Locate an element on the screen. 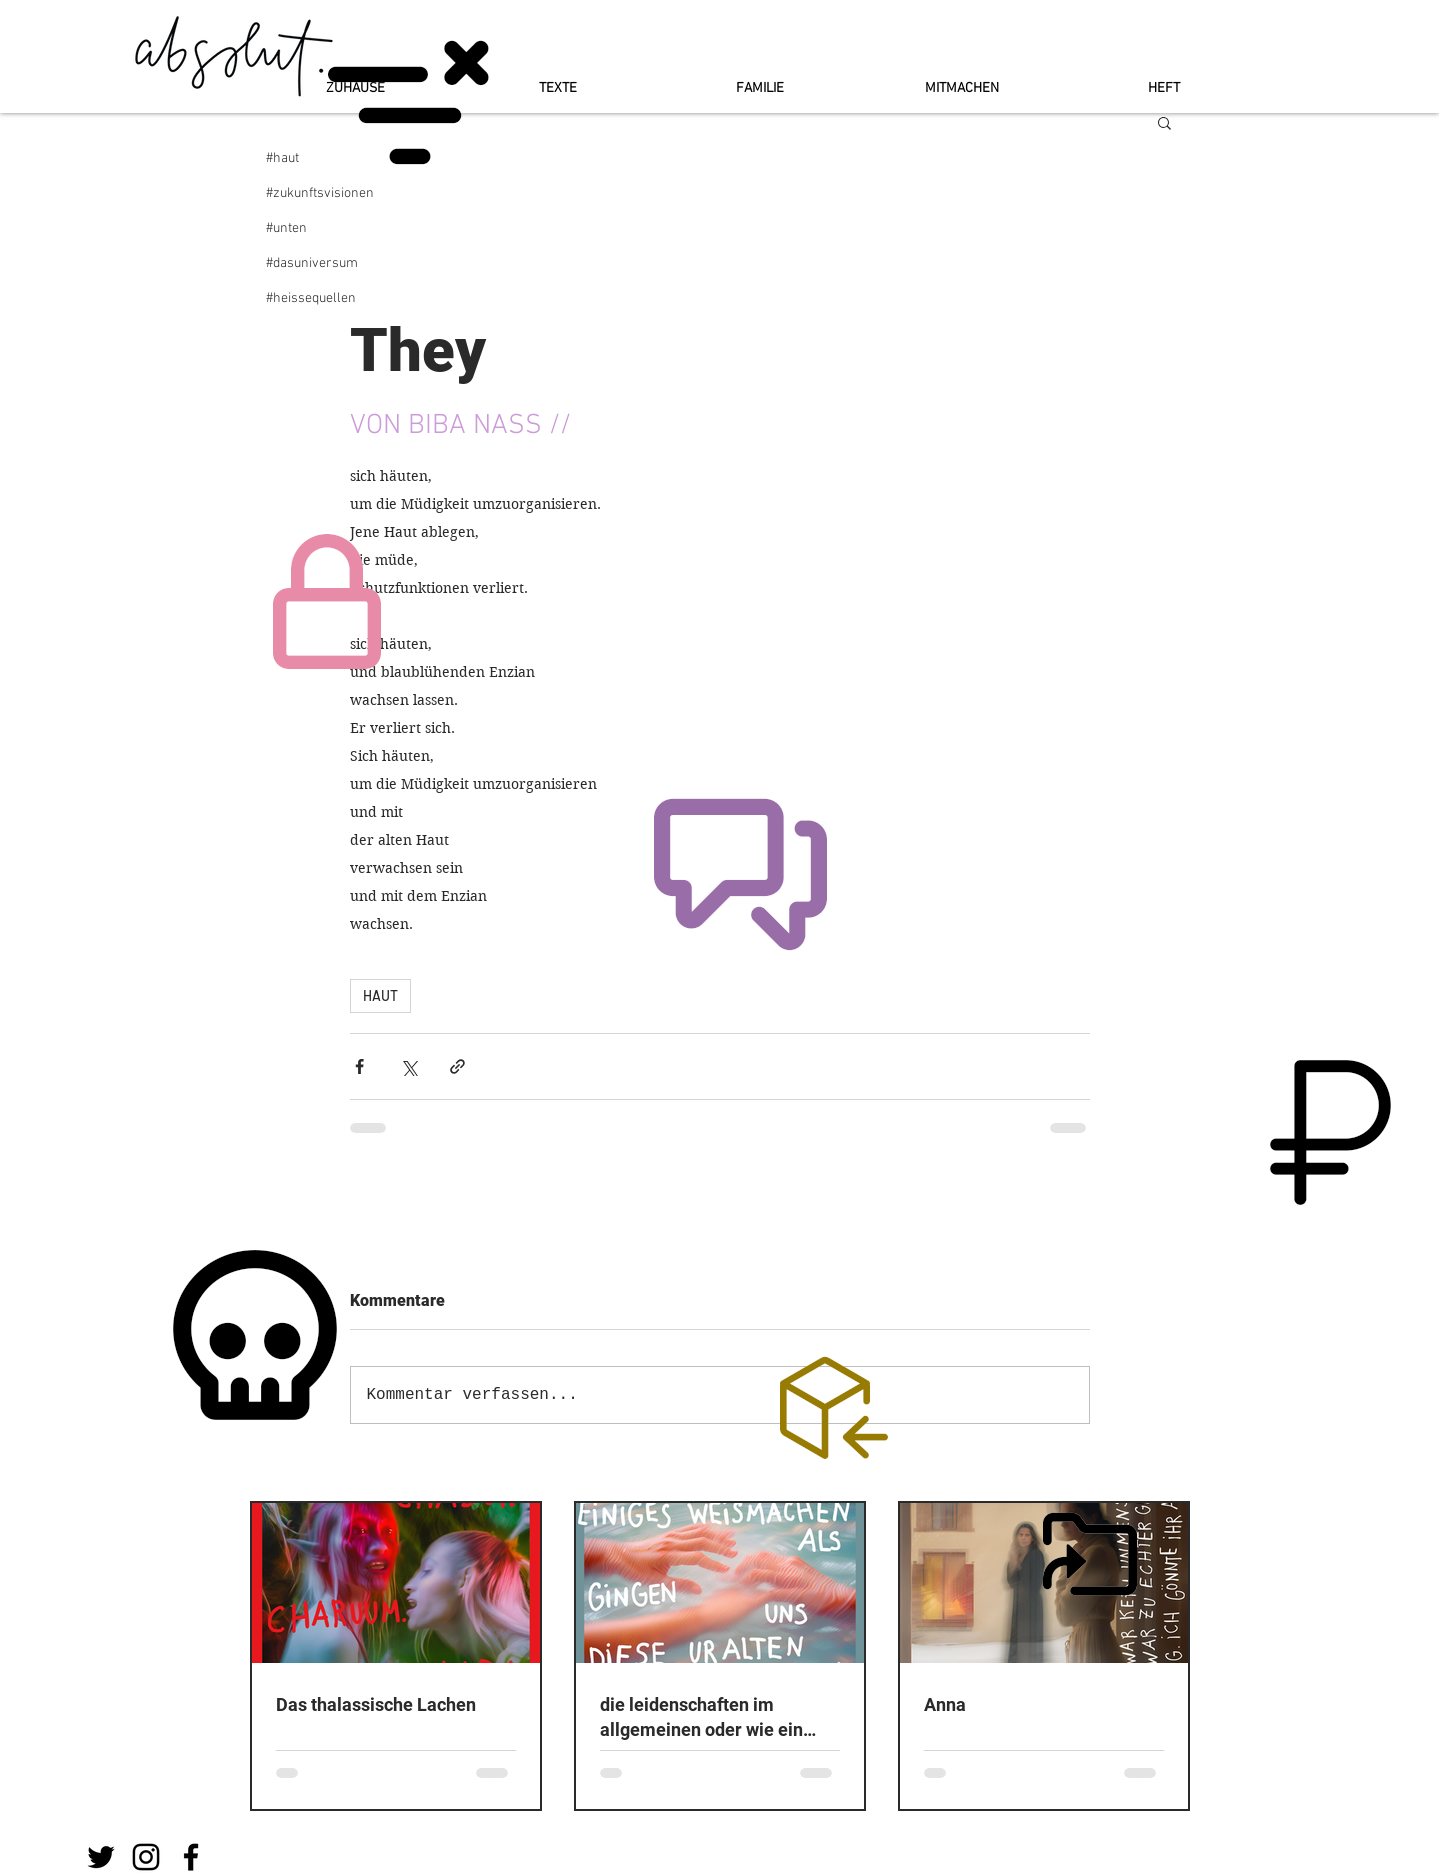  remove or clear active filters is located at coordinates (410, 118).